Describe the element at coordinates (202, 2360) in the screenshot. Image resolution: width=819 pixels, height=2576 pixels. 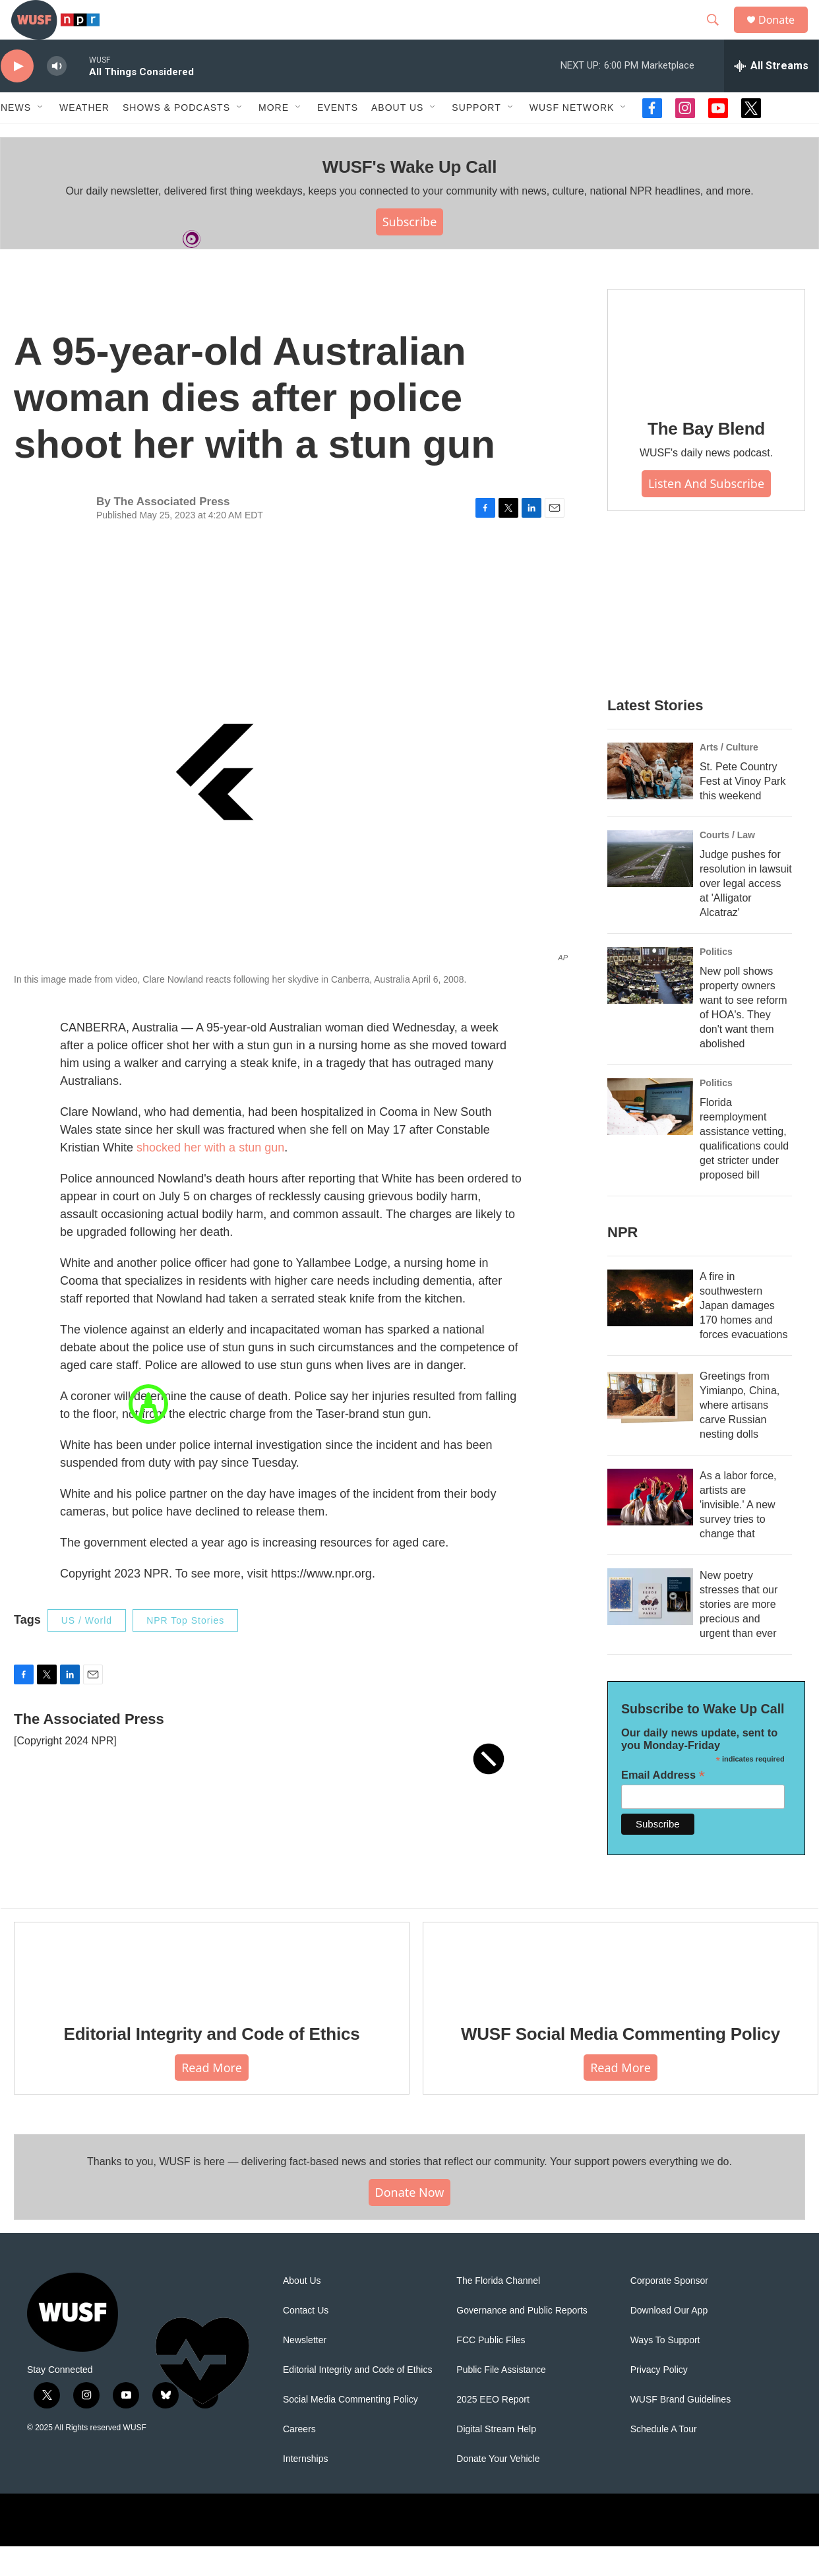
I see `view health or heart rate data` at that location.